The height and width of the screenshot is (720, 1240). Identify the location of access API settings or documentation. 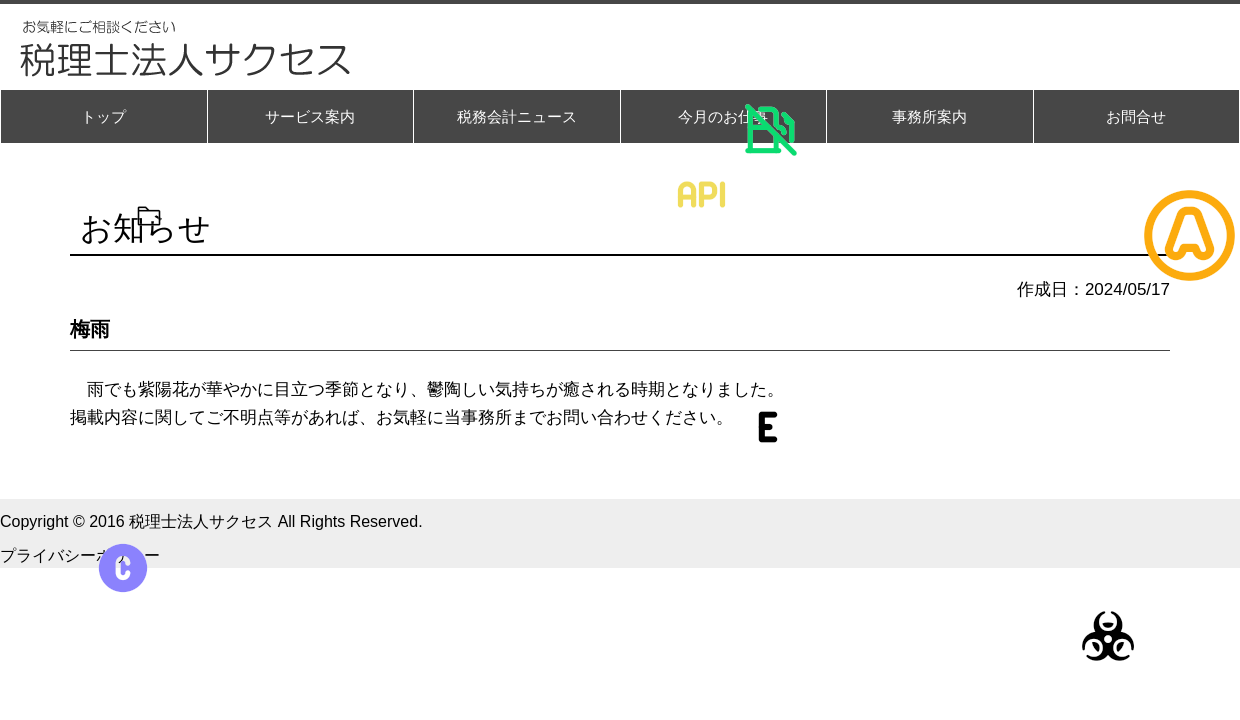
(701, 194).